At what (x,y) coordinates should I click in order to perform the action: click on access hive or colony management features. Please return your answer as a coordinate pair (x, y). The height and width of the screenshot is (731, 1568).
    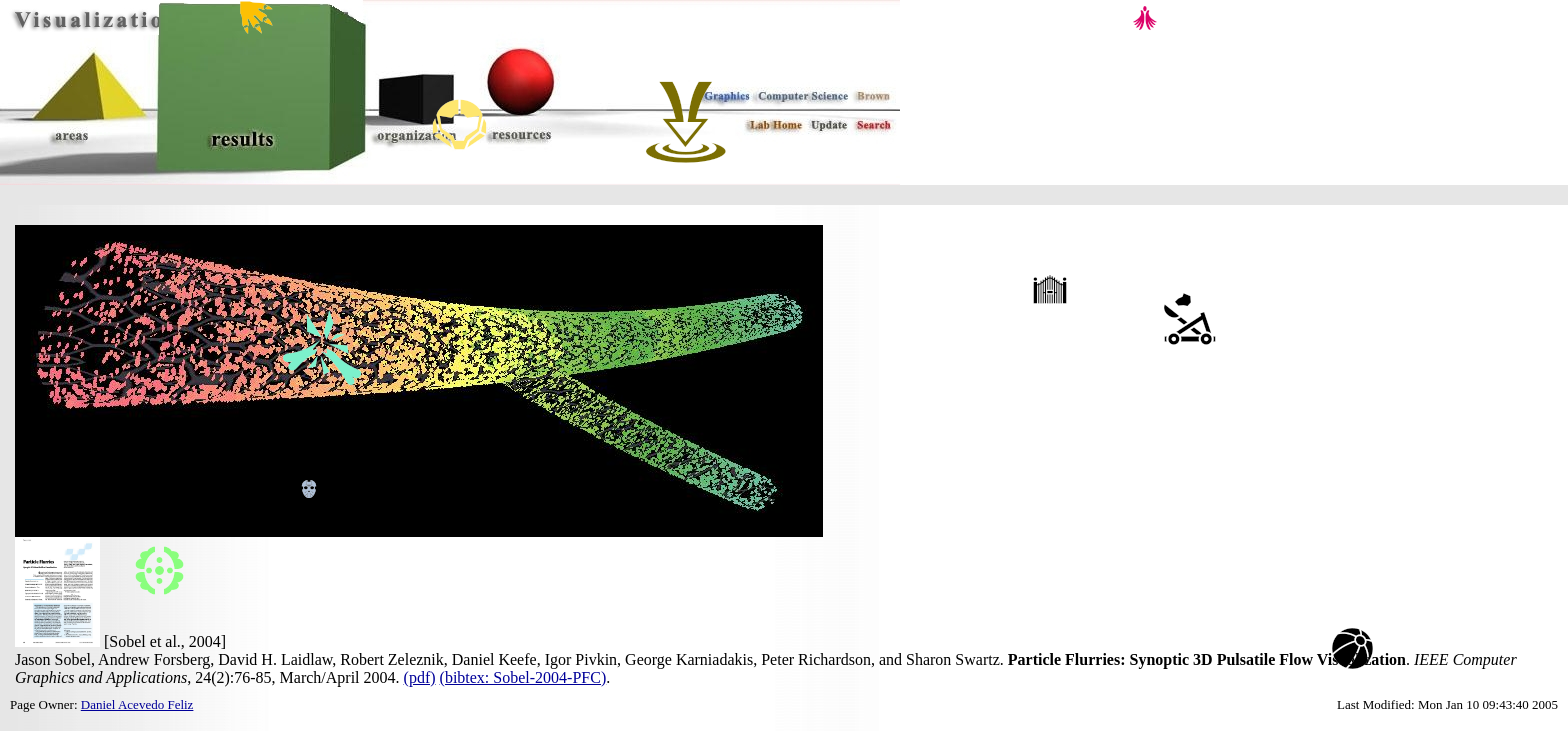
    Looking at the image, I should click on (159, 570).